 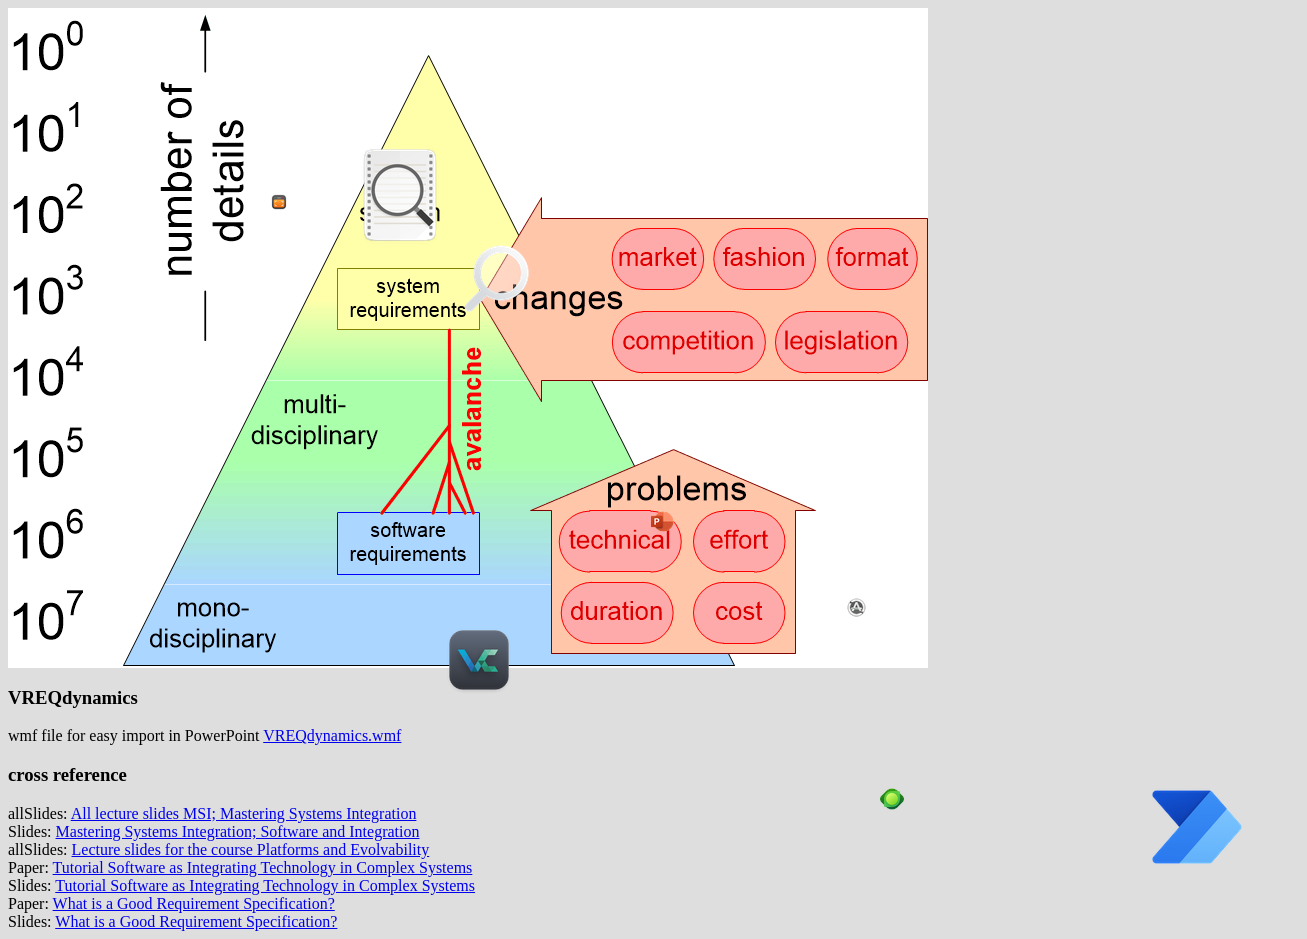 What do you see at coordinates (662, 521) in the screenshot?
I see `open Microsoft PowerPoint` at bounding box center [662, 521].